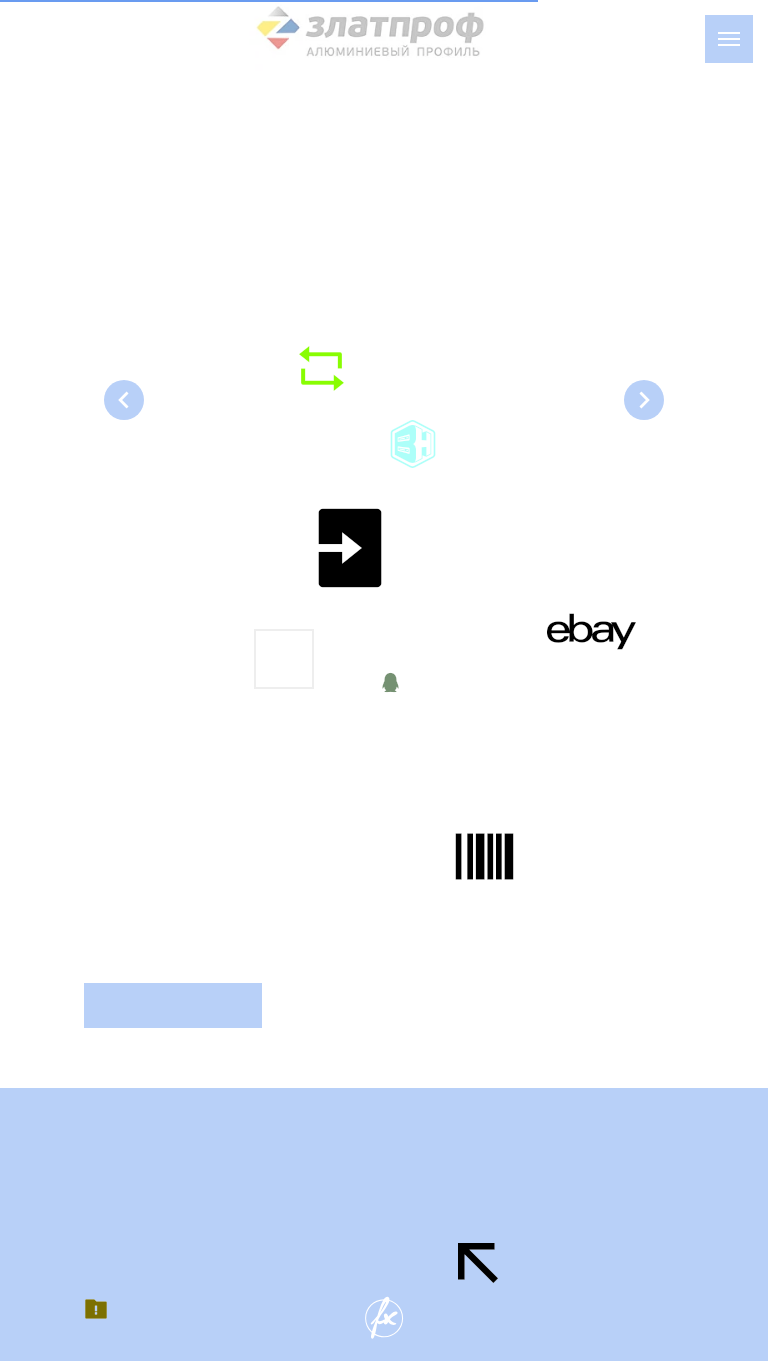  What do you see at coordinates (96, 1309) in the screenshot?
I see `folder contains items that need attention` at bounding box center [96, 1309].